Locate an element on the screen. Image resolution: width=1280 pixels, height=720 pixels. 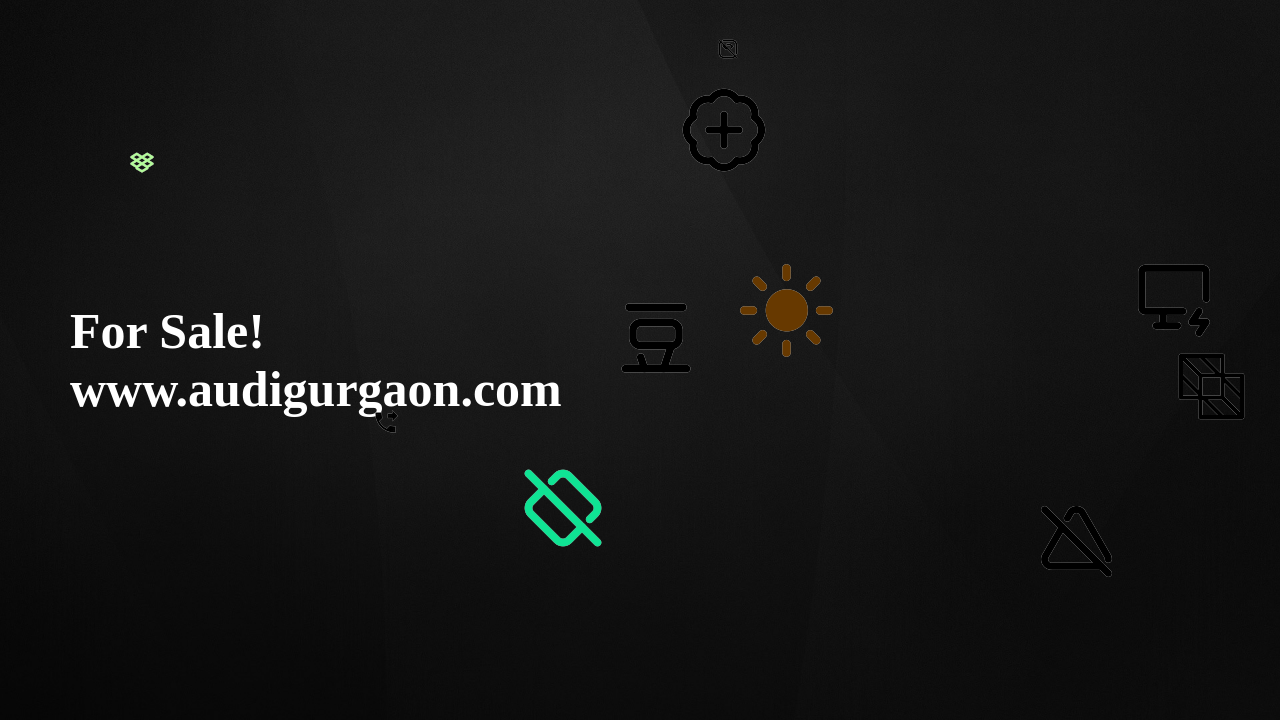
indicates a forwarded call is located at coordinates (385, 422).